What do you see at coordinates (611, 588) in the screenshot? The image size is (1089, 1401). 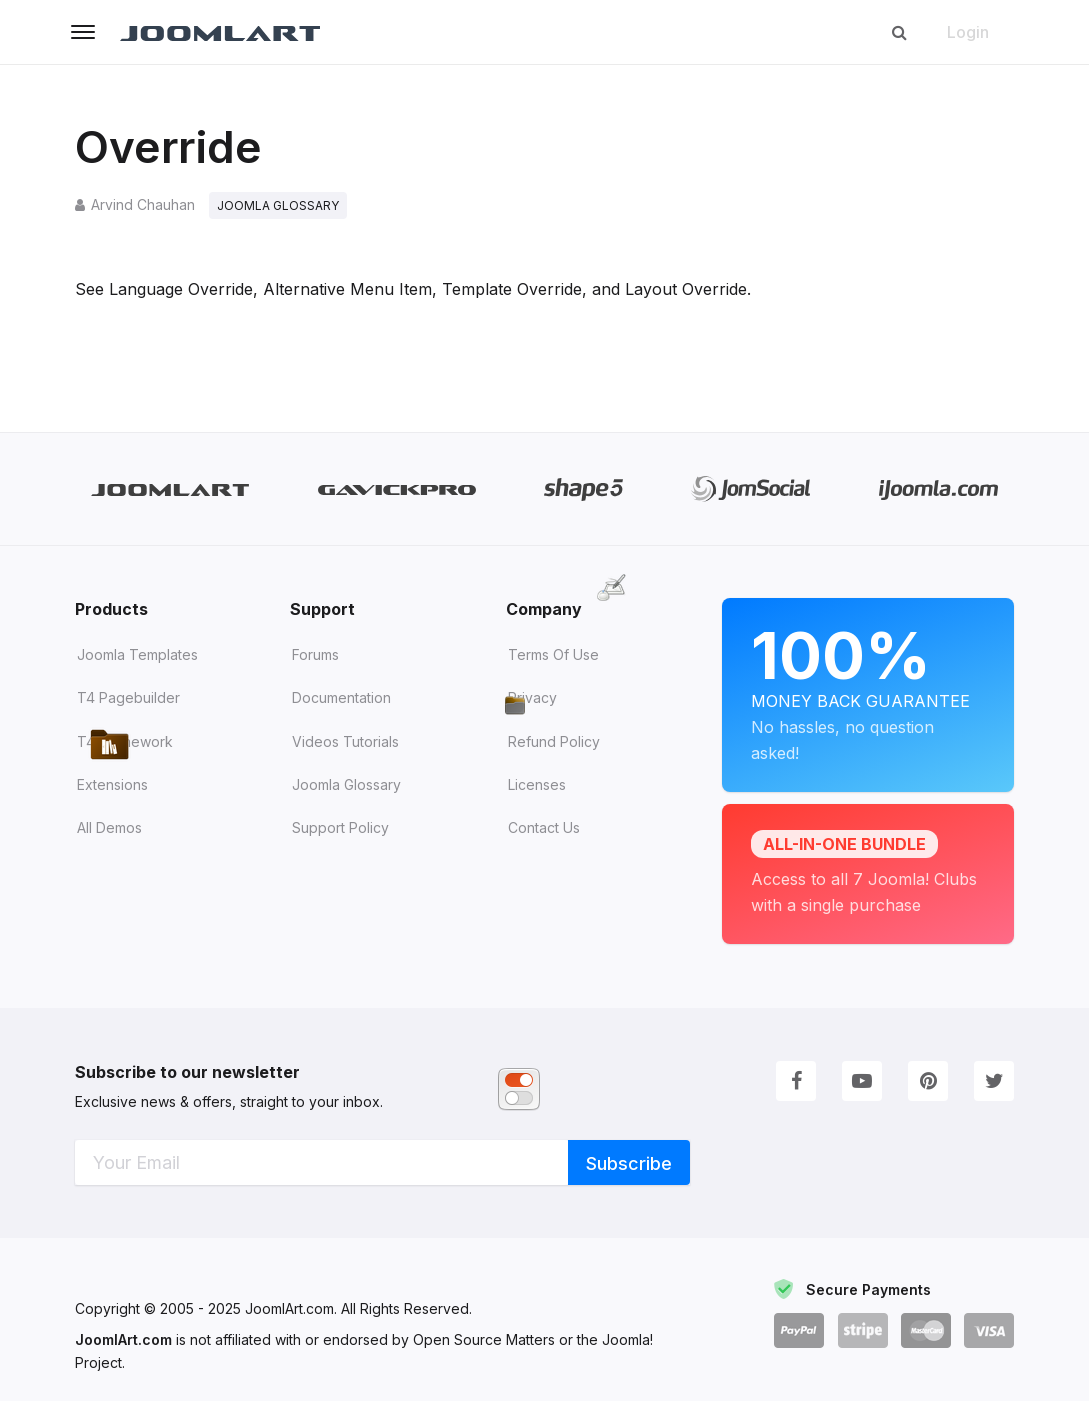 I see `configure mouse and tablet settings` at bounding box center [611, 588].